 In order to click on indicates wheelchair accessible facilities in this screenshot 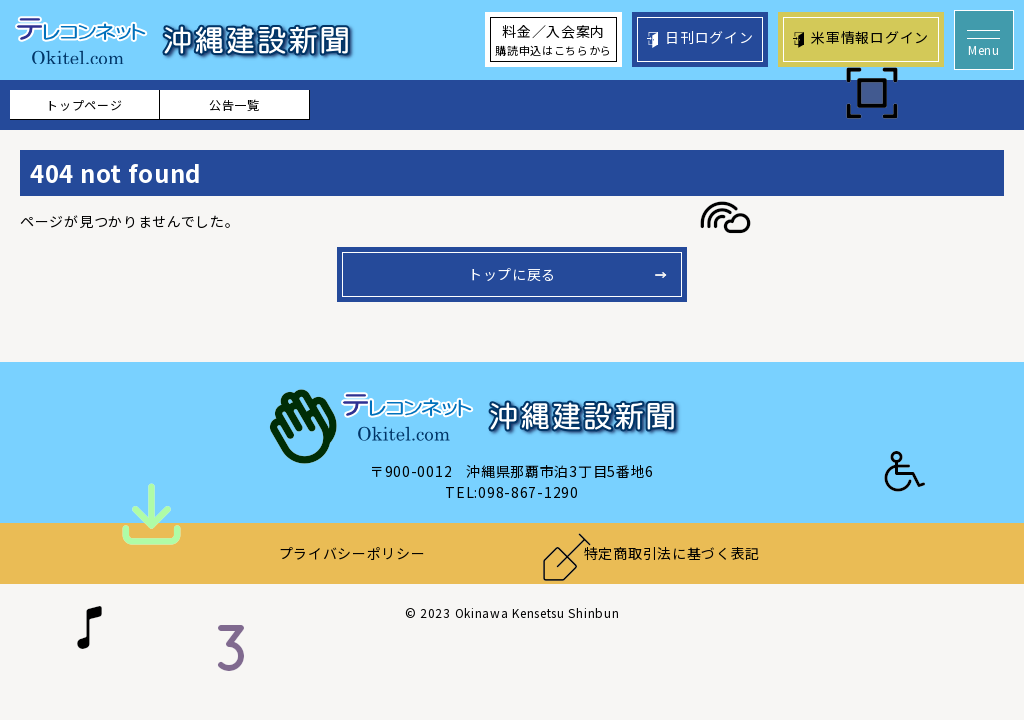, I will do `click(901, 472)`.